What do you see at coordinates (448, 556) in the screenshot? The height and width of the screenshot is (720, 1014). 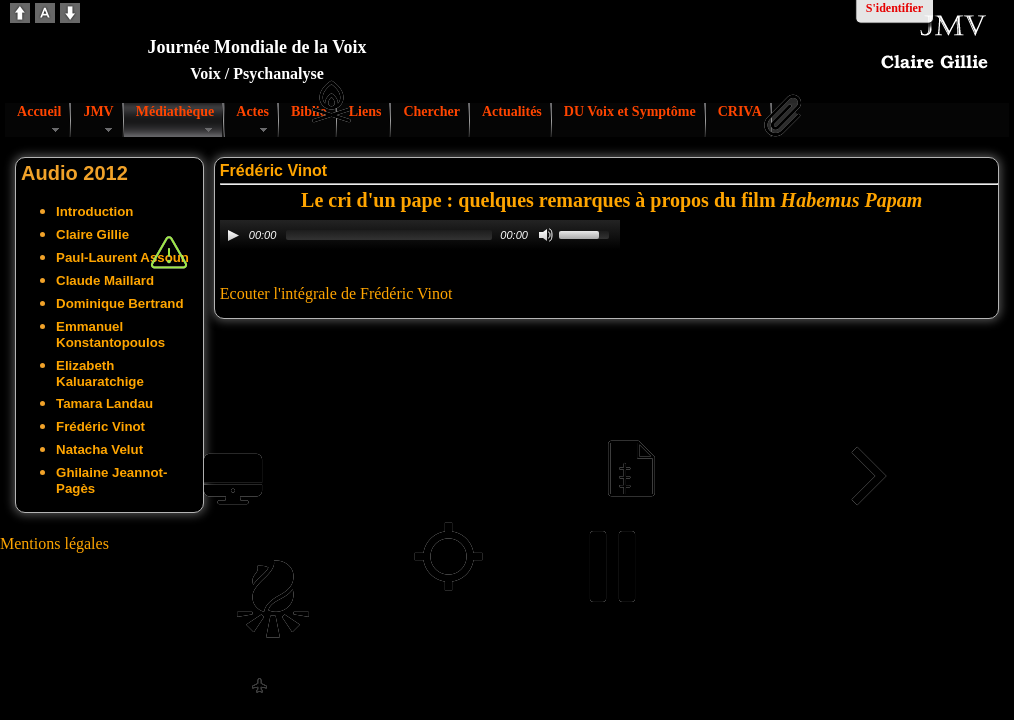 I see `find my current location` at bounding box center [448, 556].